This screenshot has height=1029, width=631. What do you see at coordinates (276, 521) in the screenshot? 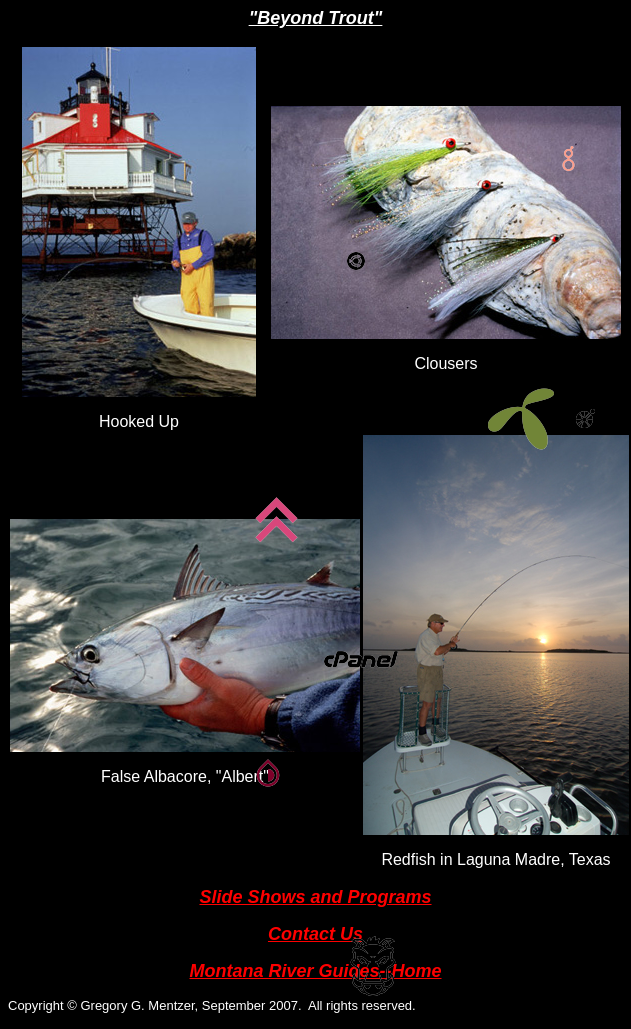
I see `scroll to top of page` at bounding box center [276, 521].